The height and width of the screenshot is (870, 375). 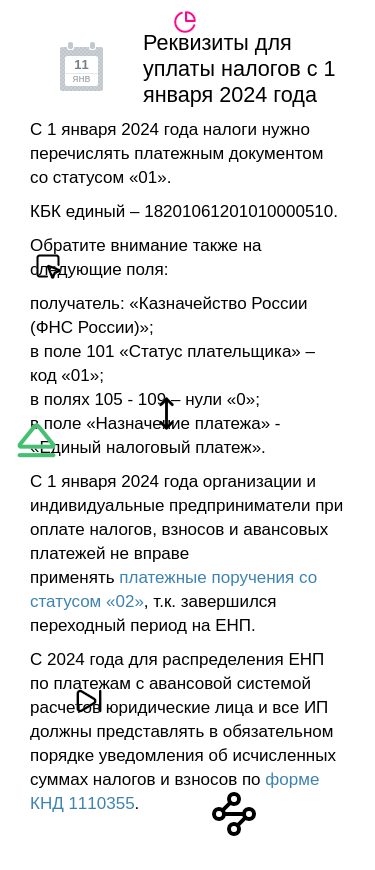 What do you see at coordinates (36, 442) in the screenshot?
I see `eject media or disc` at bounding box center [36, 442].